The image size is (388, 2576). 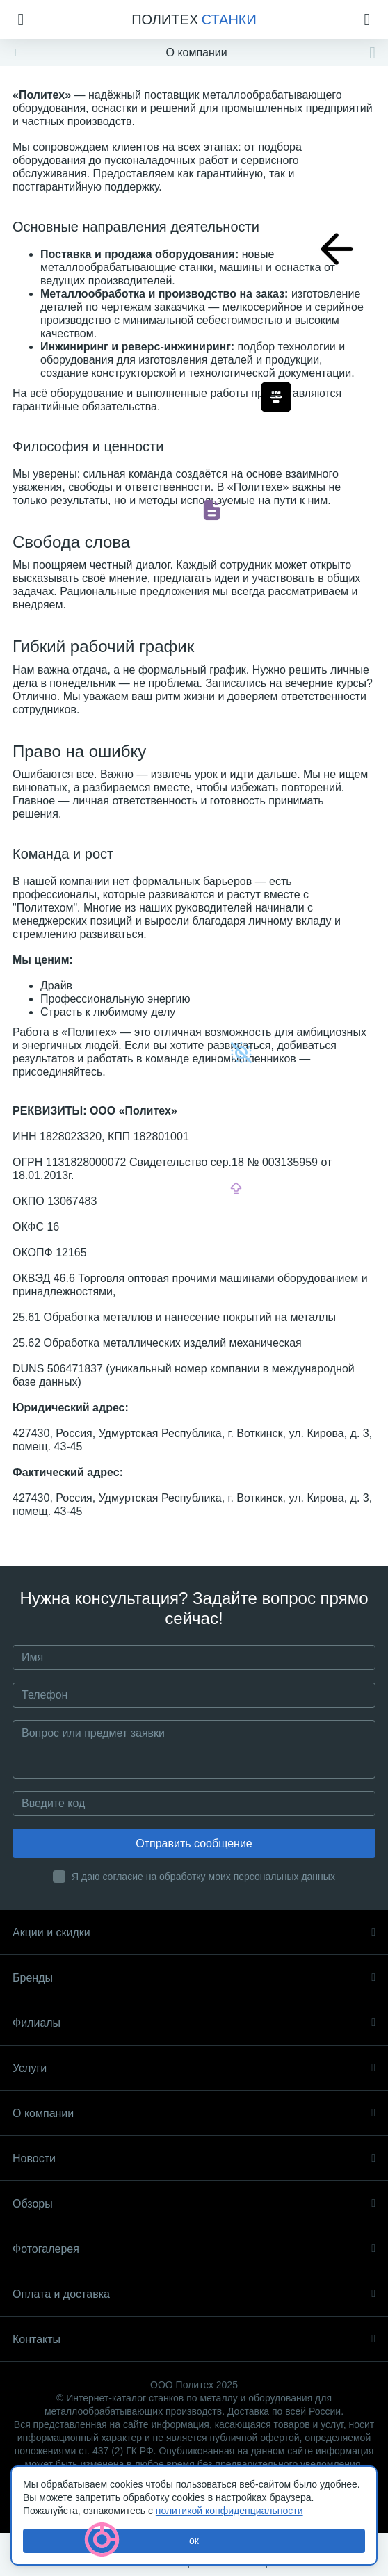 What do you see at coordinates (276, 397) in the screenshot?
I see `center align content horizontally and vertically` at bounding box center [276, 397].